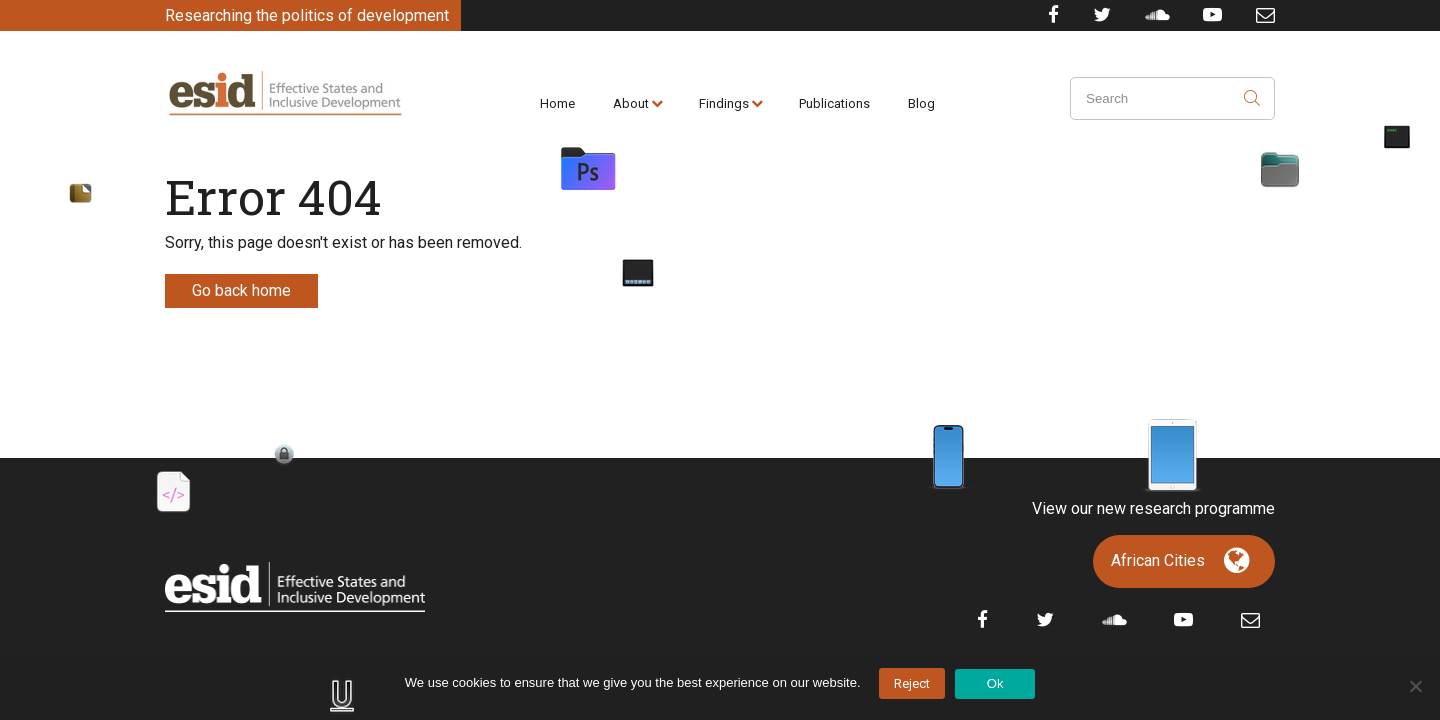 Image resolution: width=1440 pixels, height=720 pixels. What do you see at coordinates (948, 457) in the screenshot?
I see `iPhone 16 device icon` at bounding box center [948, 457].